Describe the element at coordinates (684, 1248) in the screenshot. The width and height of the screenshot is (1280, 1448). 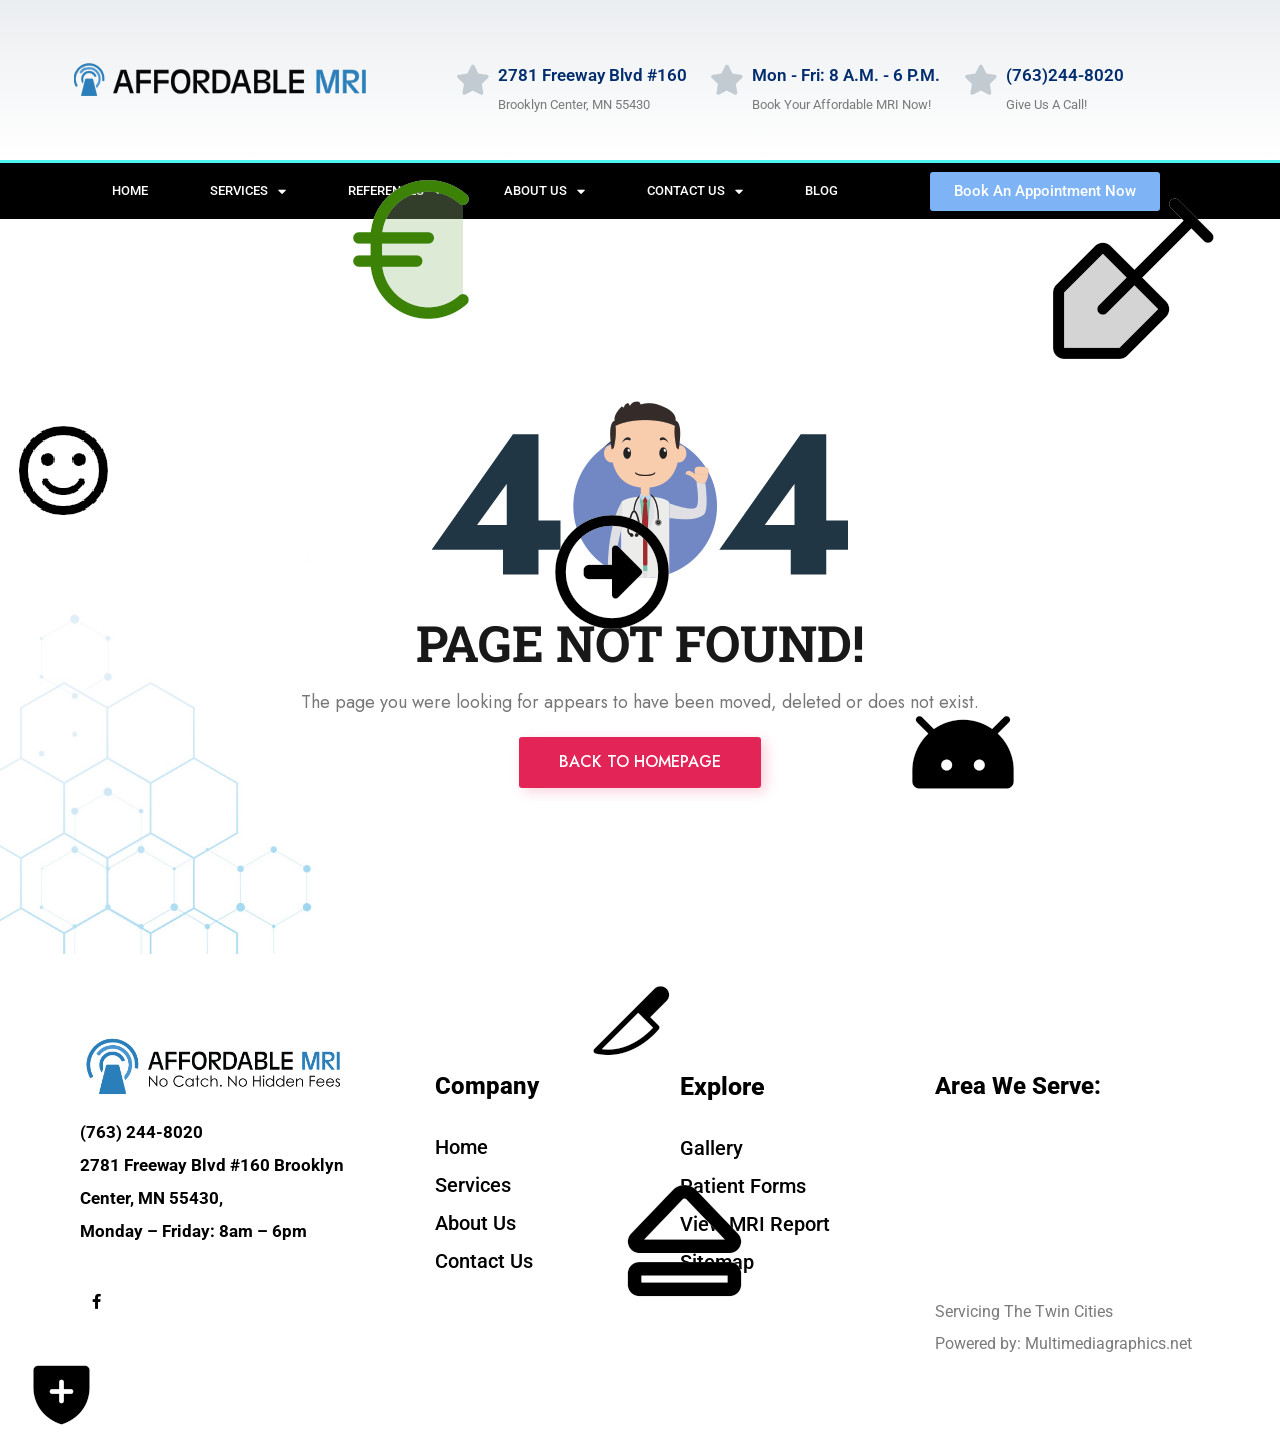
I see `eject media or removable device` at that location.